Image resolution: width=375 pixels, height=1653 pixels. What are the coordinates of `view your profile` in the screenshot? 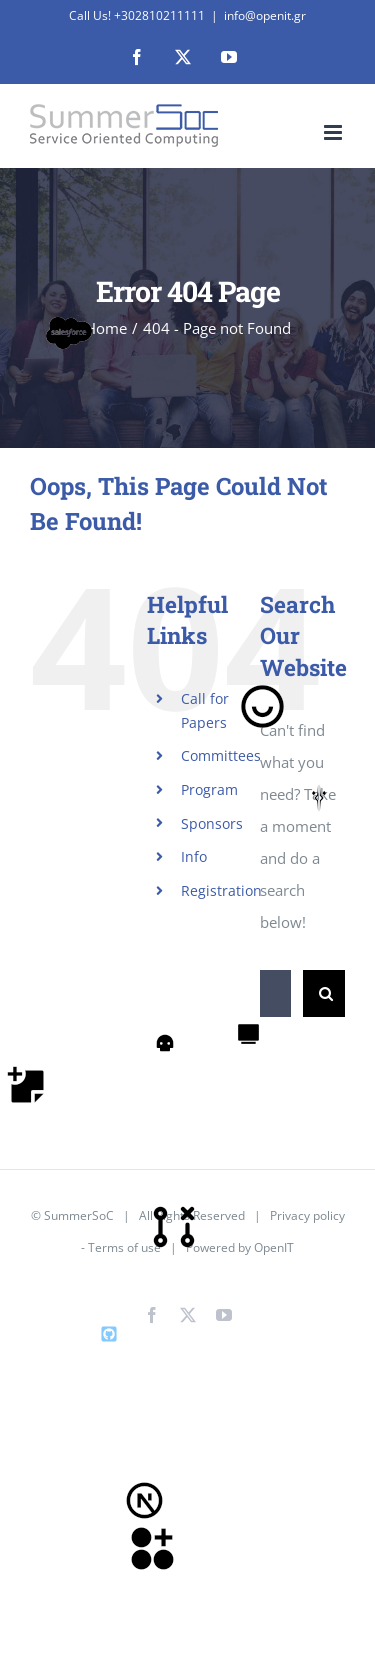 It's located at (262, 706).